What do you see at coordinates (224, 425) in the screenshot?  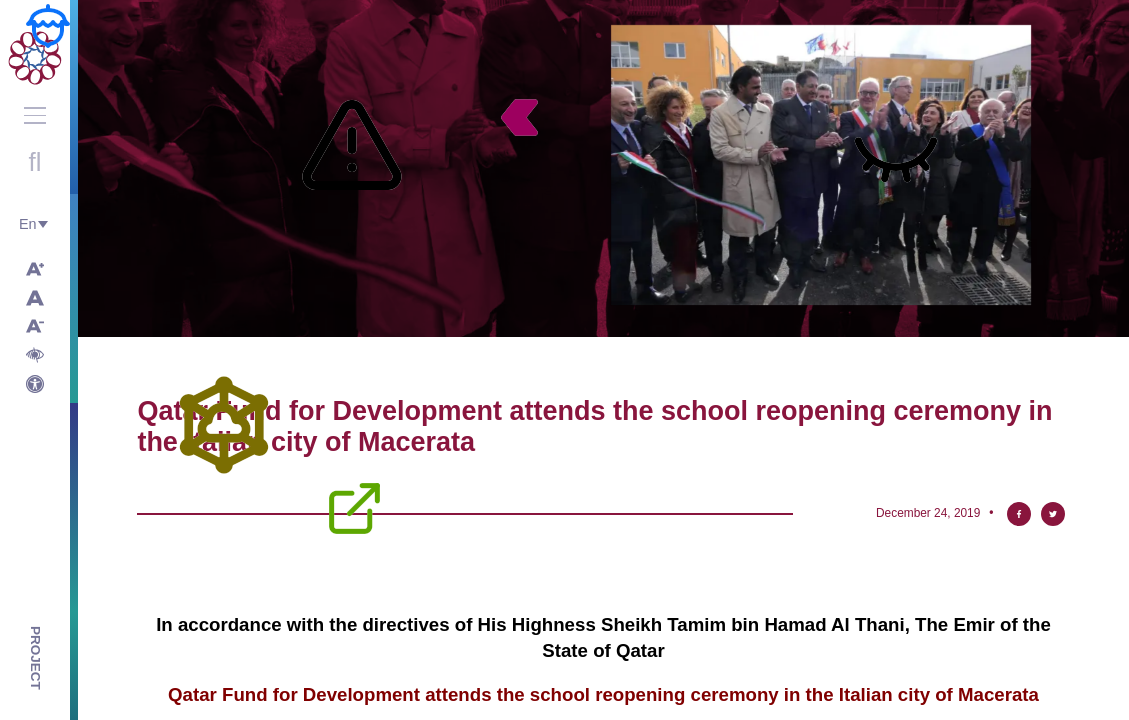 I see `storj decentralized cloud storage logo` at bounding box center [224, 425].